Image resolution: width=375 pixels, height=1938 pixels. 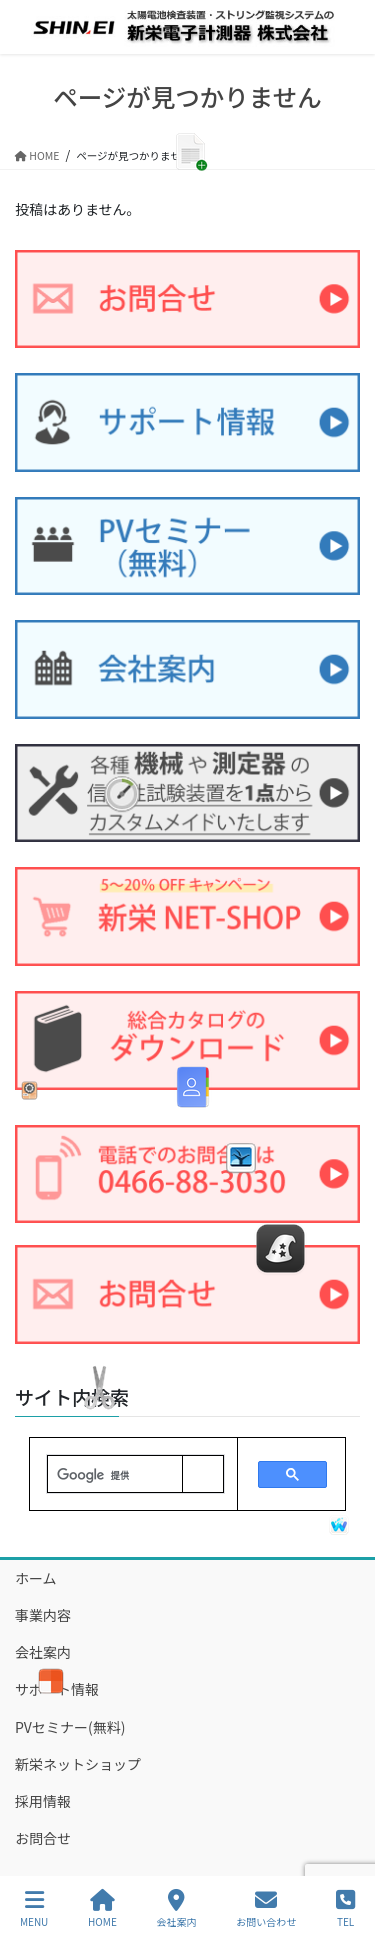 What do you see at coordinates (190, 151) in the screenshot?
I see `create a new document` at bounding box center [190, 151].